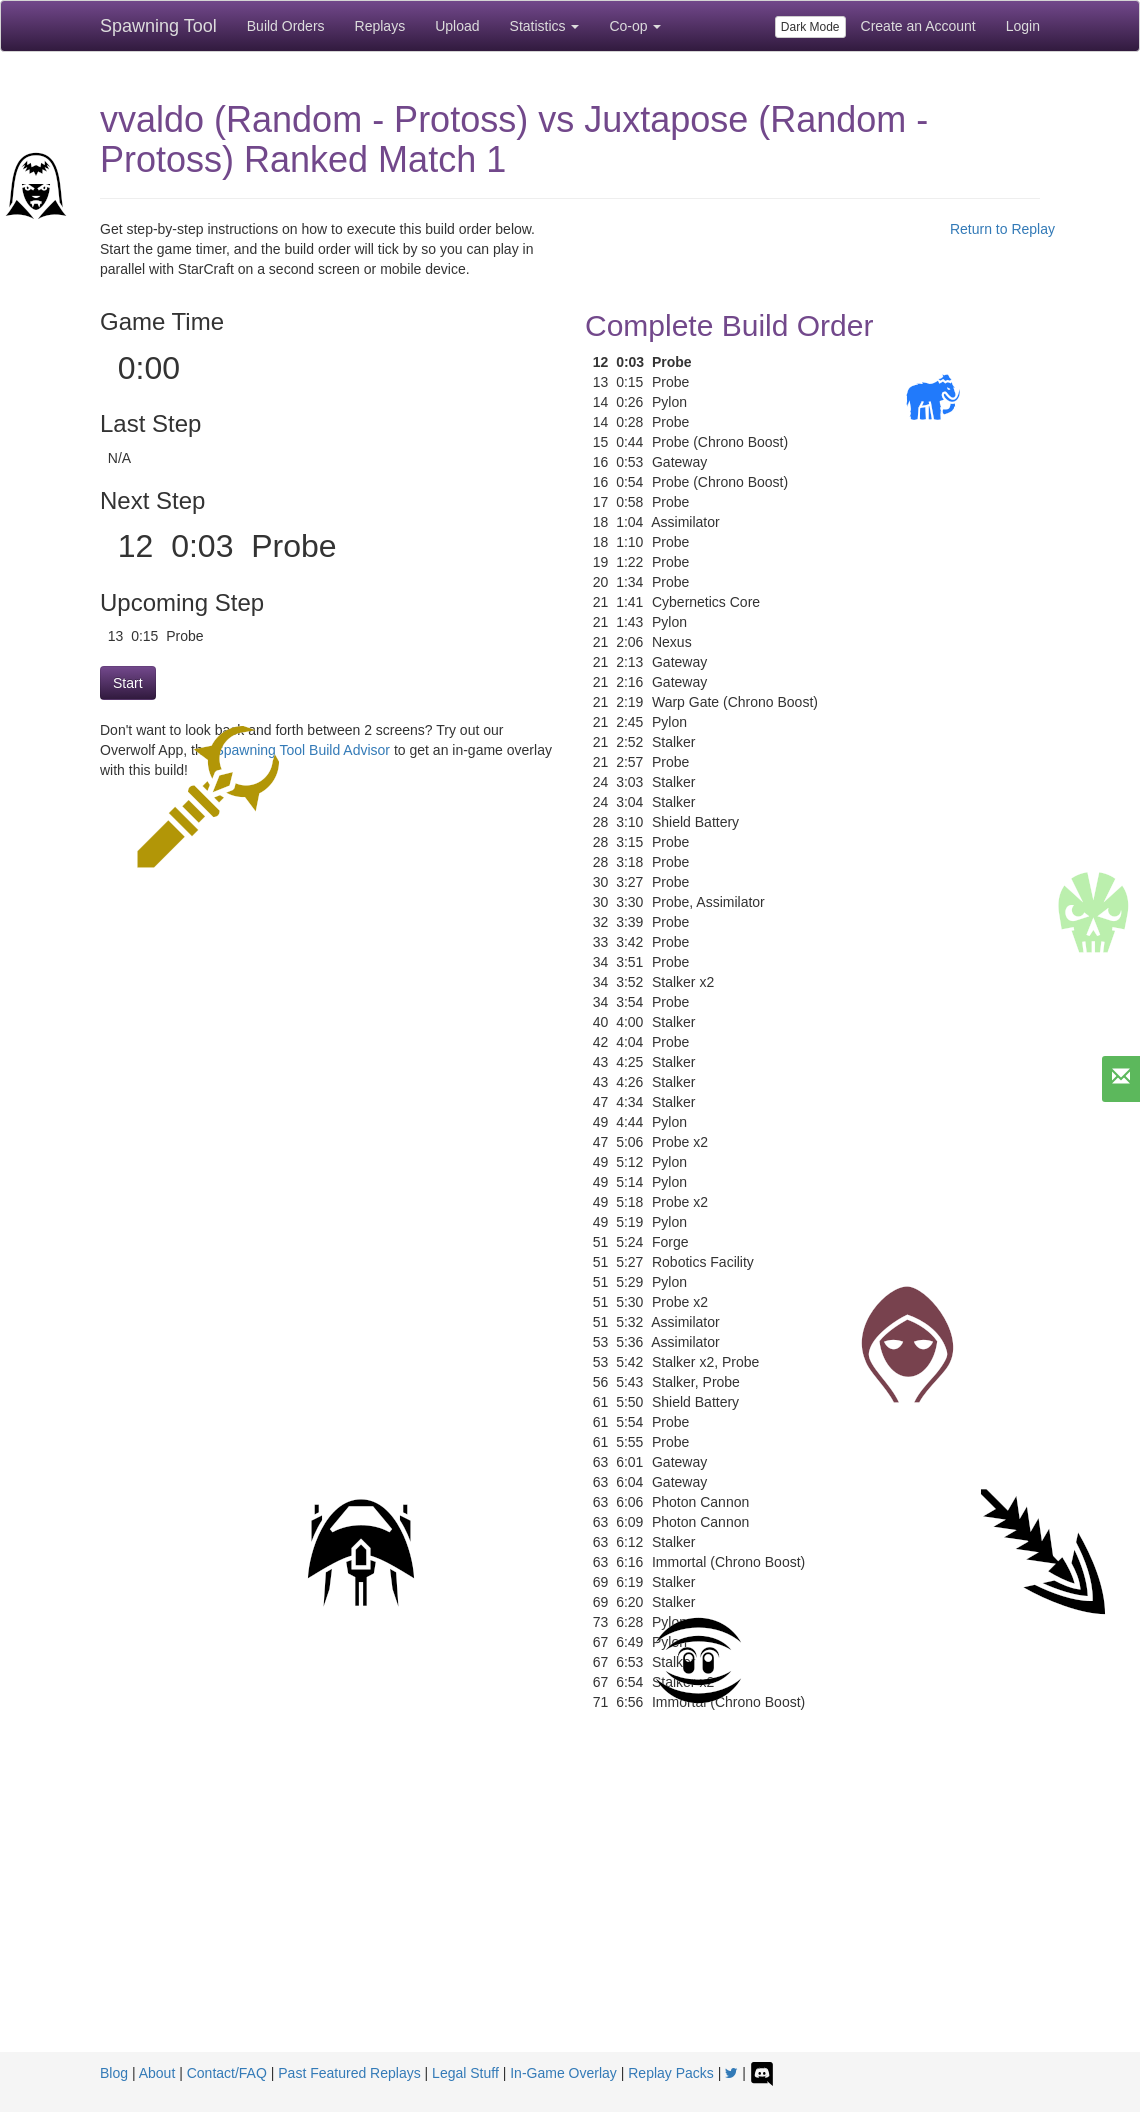 The height and width of the screenshot is (2112, 1140). What do you see at coordinates (1043, 1551) in the screenshot?
I see `select a piercing or armor-penetrating attack` at bounding box center [1043, 1551].